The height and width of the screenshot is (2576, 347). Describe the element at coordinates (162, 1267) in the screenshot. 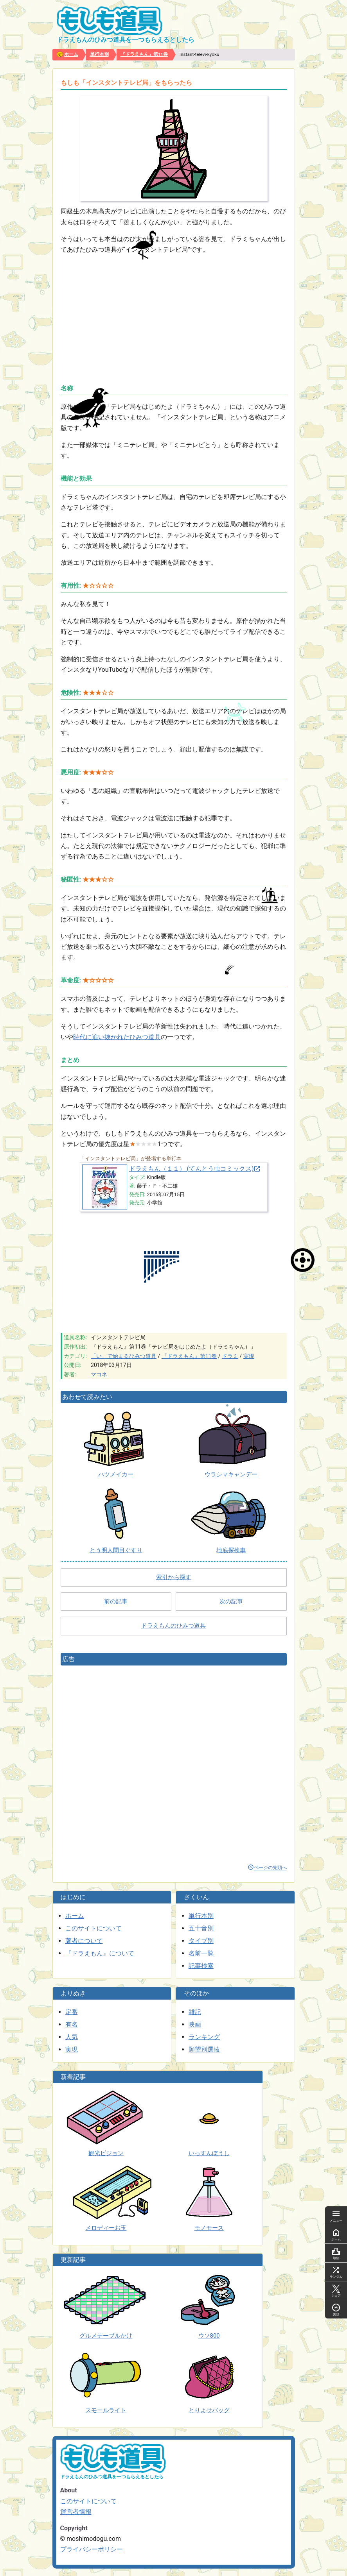

I see `access music or audio settings` at that location.